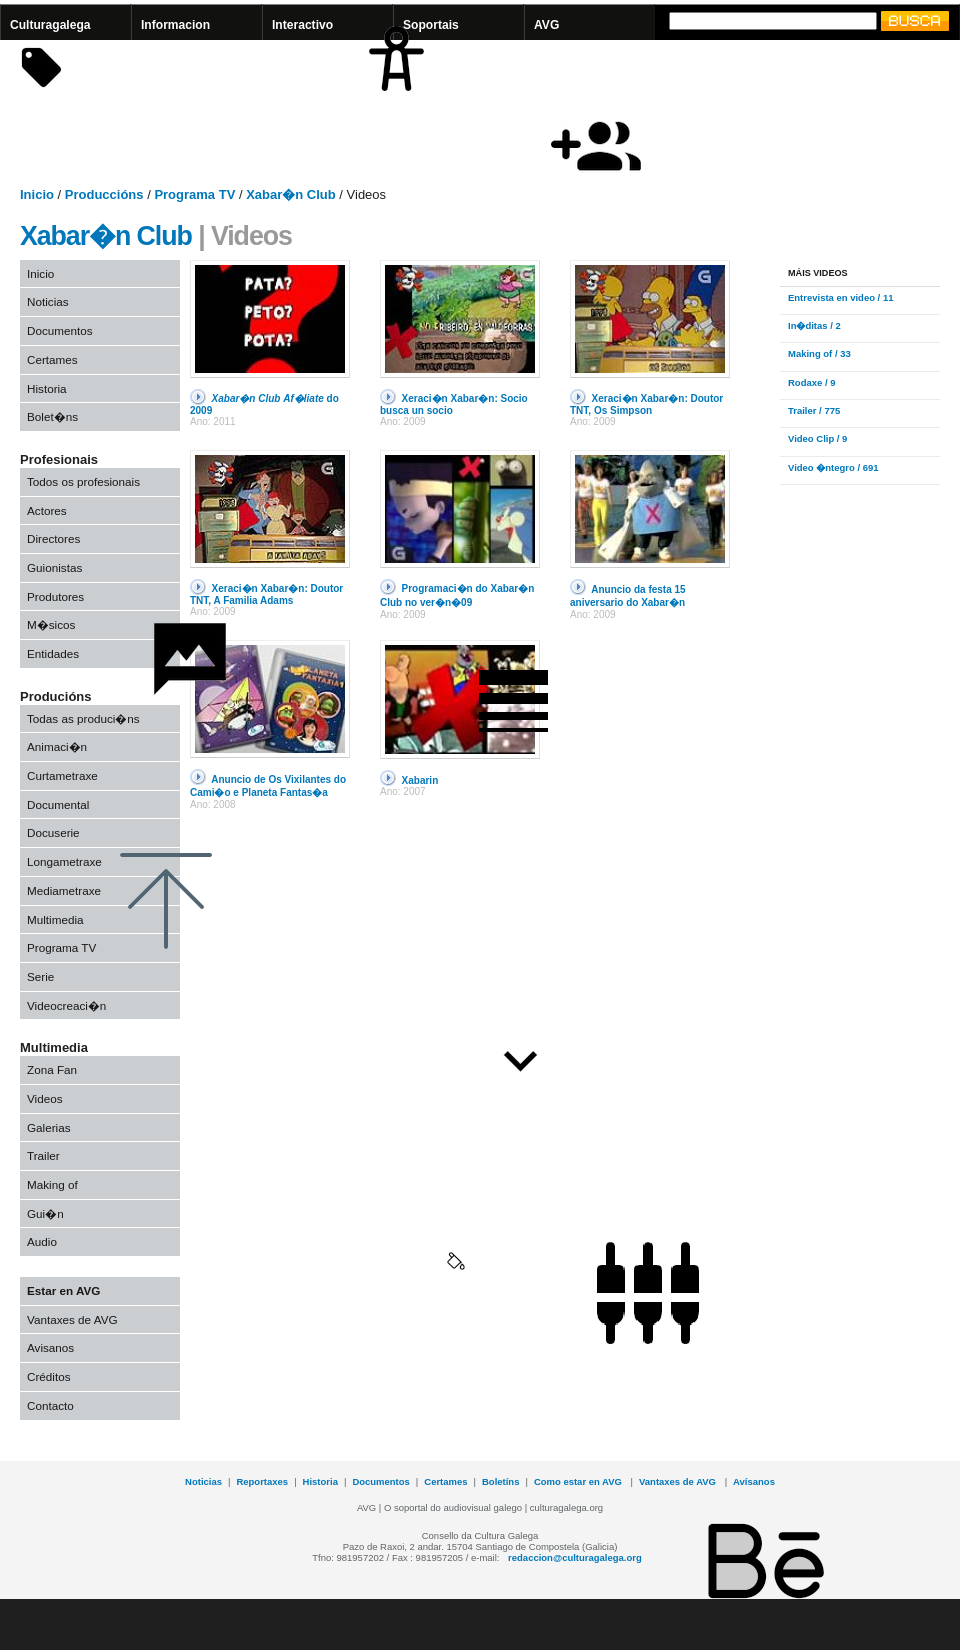 This screenshot has height=1650, width=960. Describe the element at coordinates (41, 67) in the screenshot. I see `add or view tags for an item` at that location.